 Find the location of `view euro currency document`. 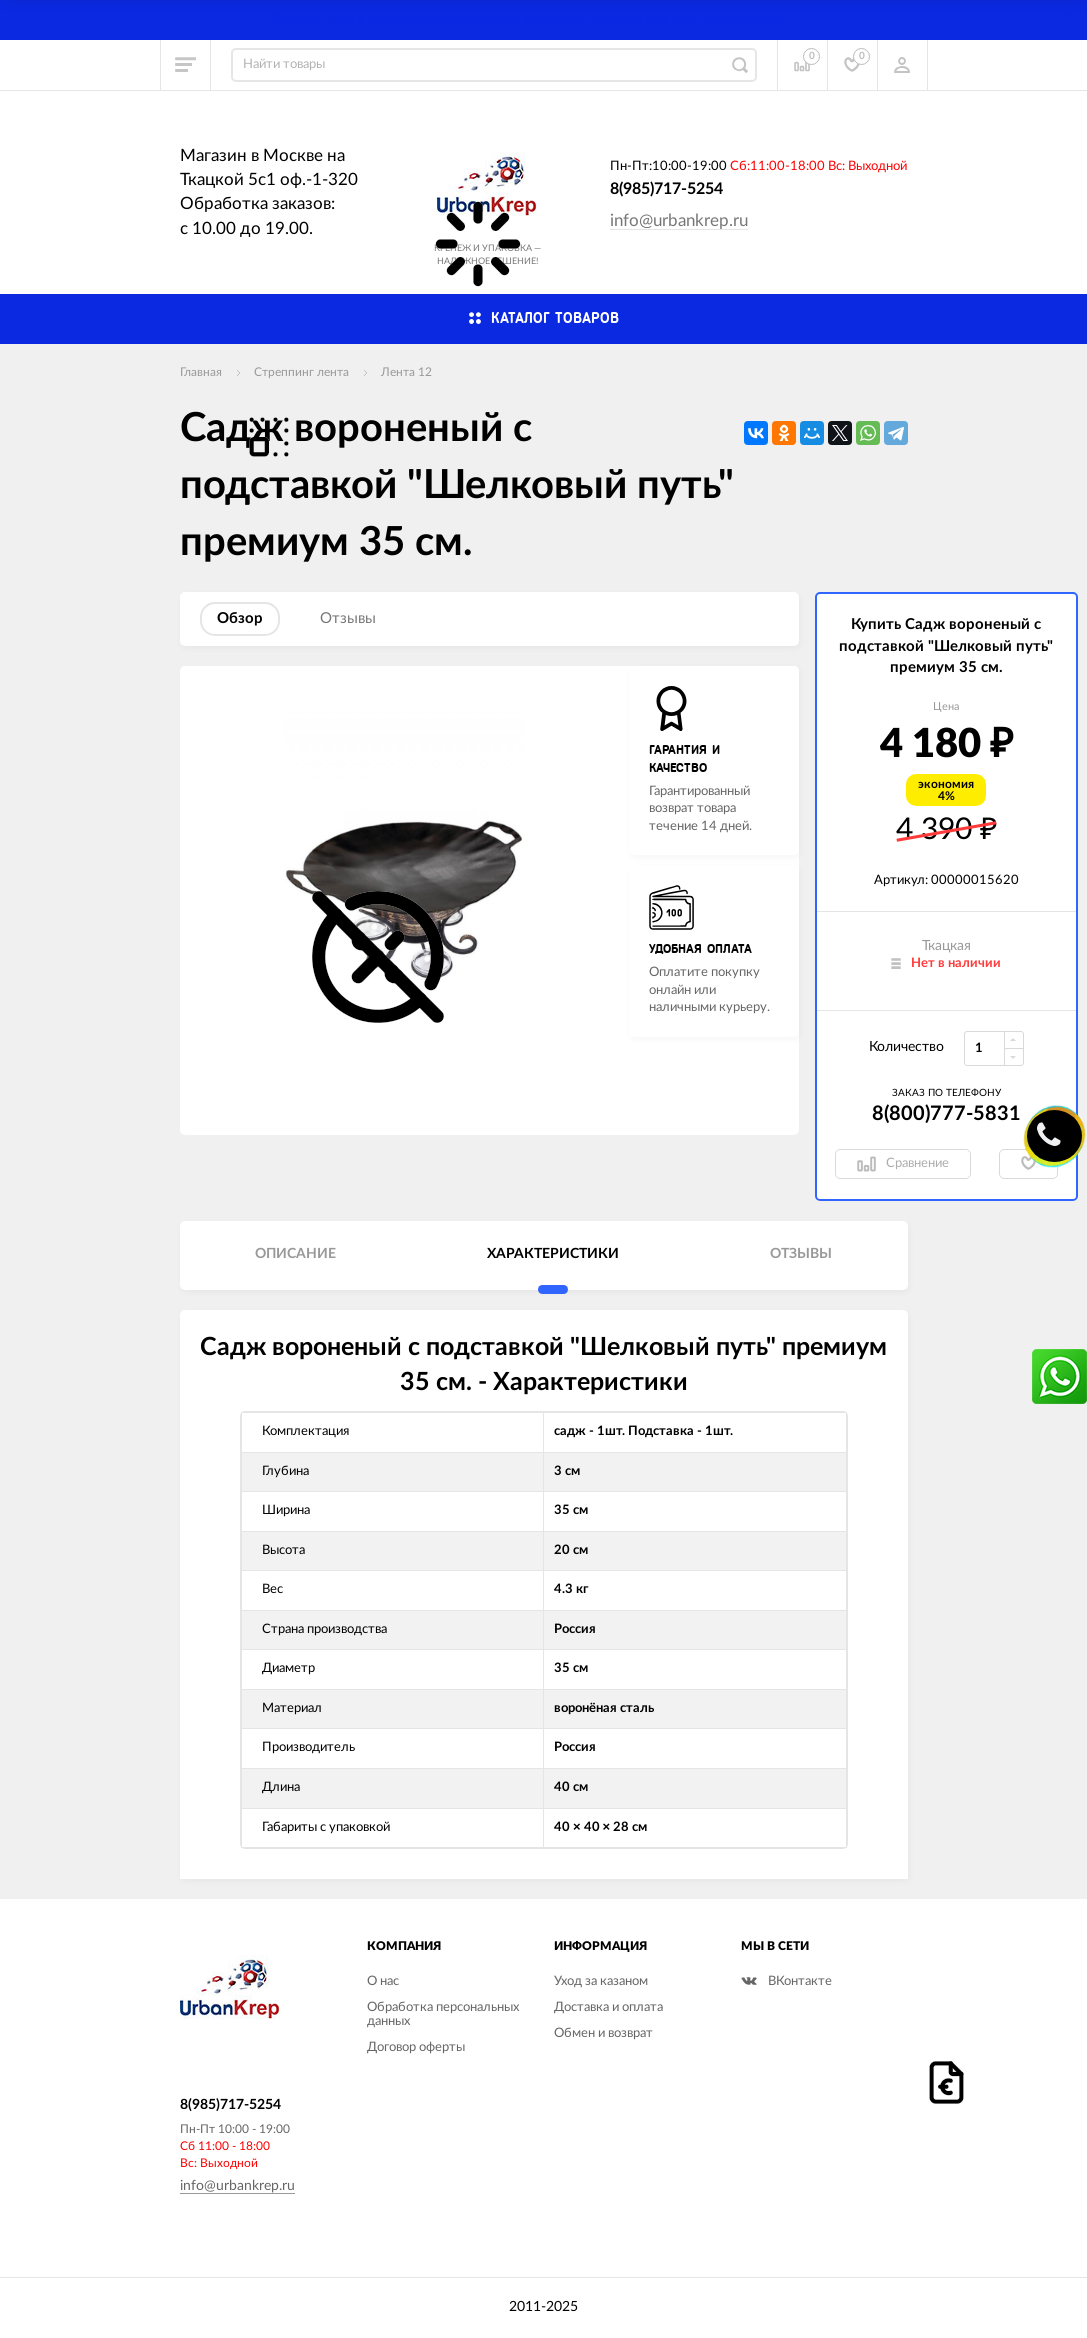

view euro currency document is located at coordinates (946, 2082).